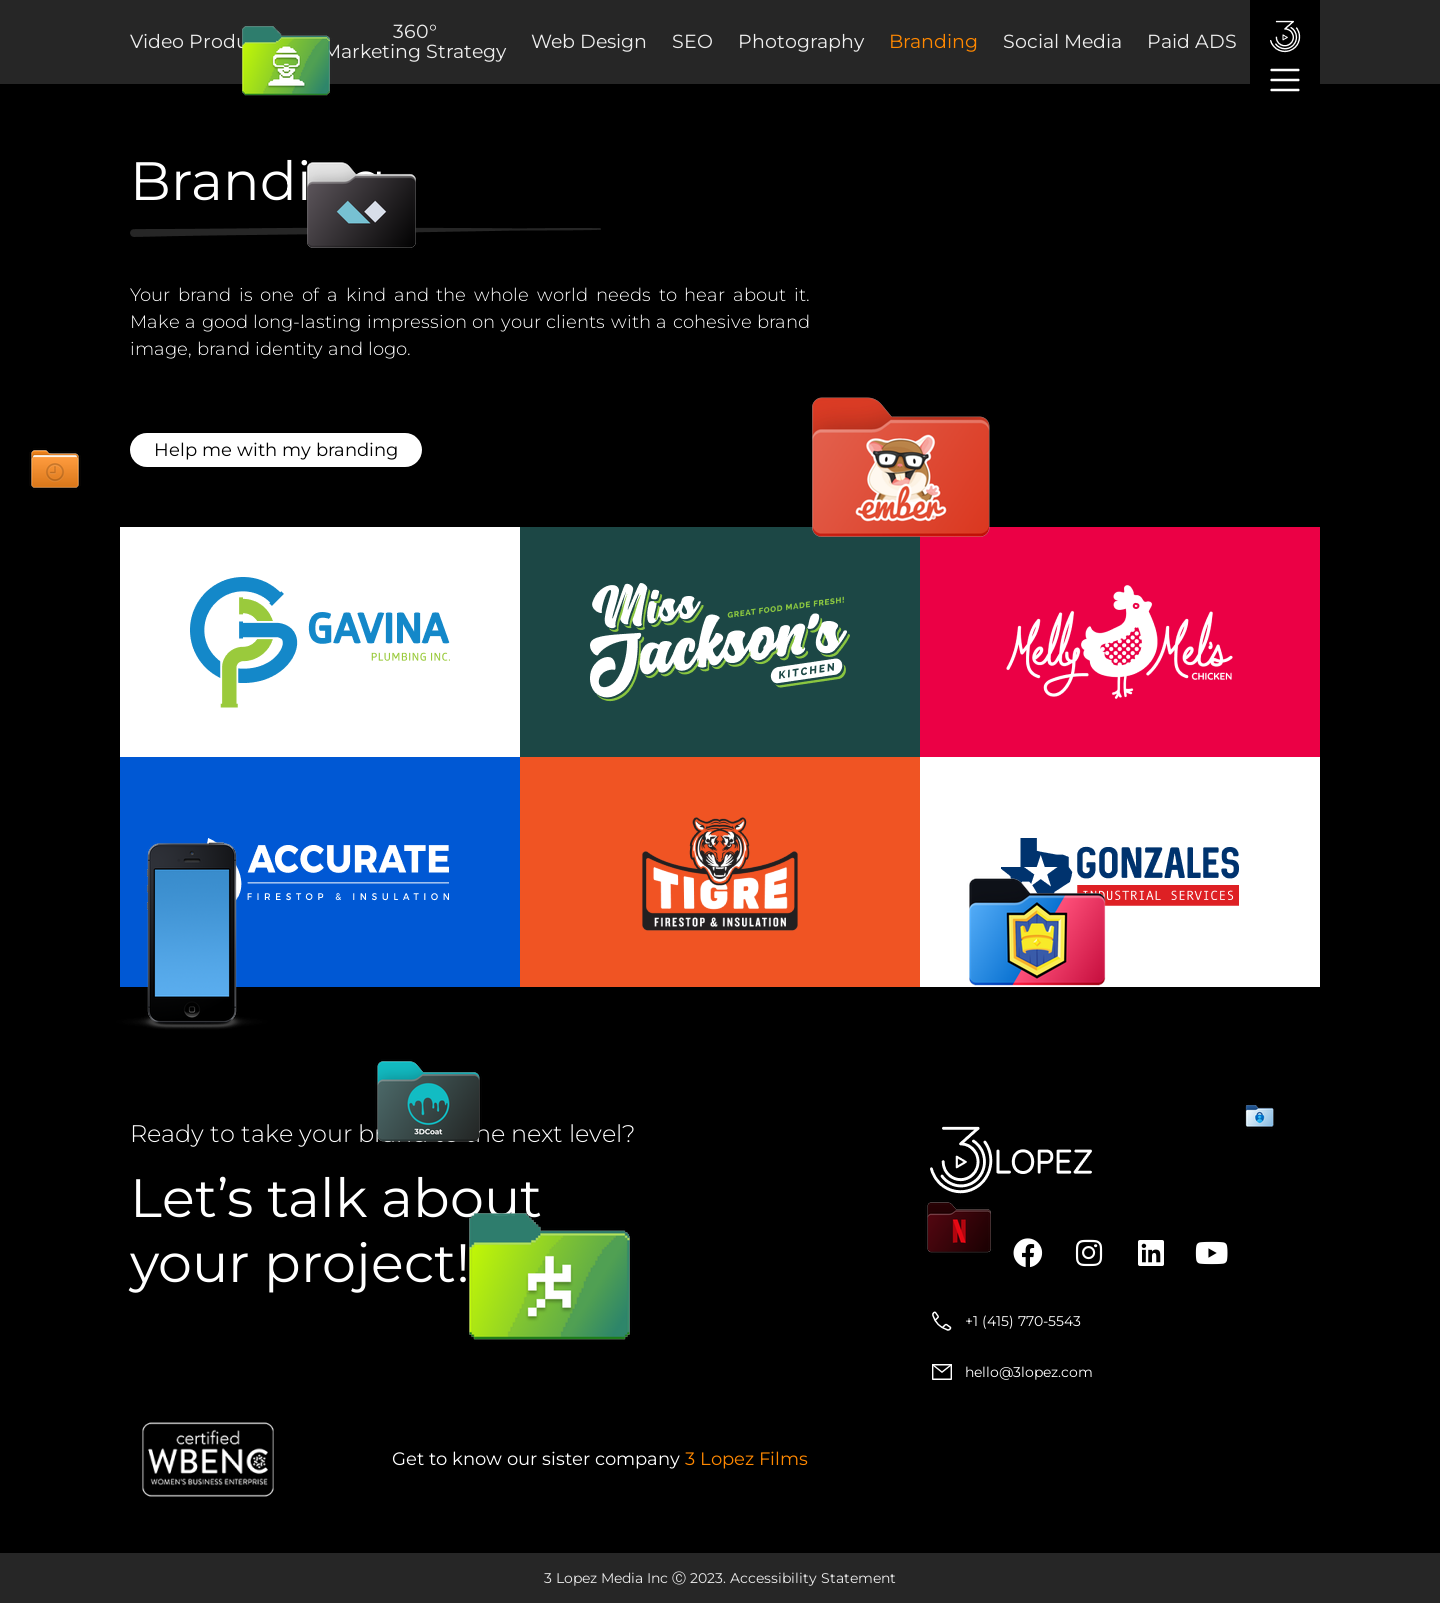 Image resolution: width=1440 pixels, height=1603 pixels. Describe the element at coordinates (192, 936) in the screenshot. I see `indicates a connected iPhone device` at that location.